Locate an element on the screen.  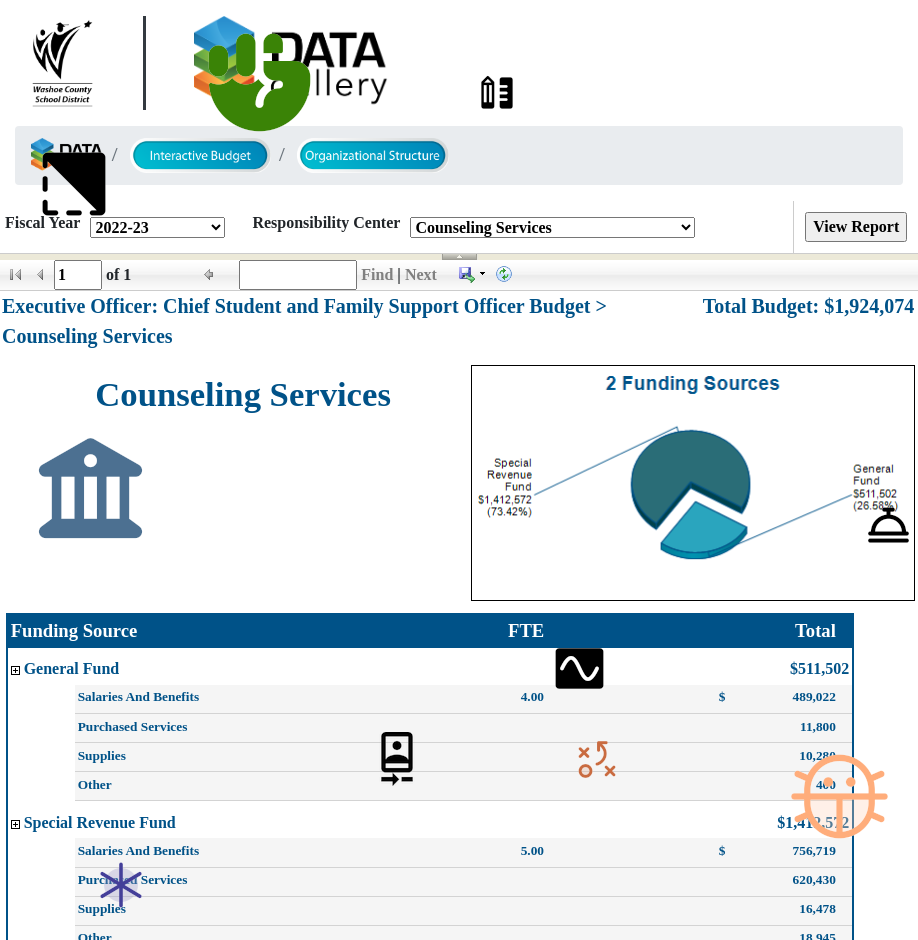
access design or editing tools is located at coordinates (497, 93).